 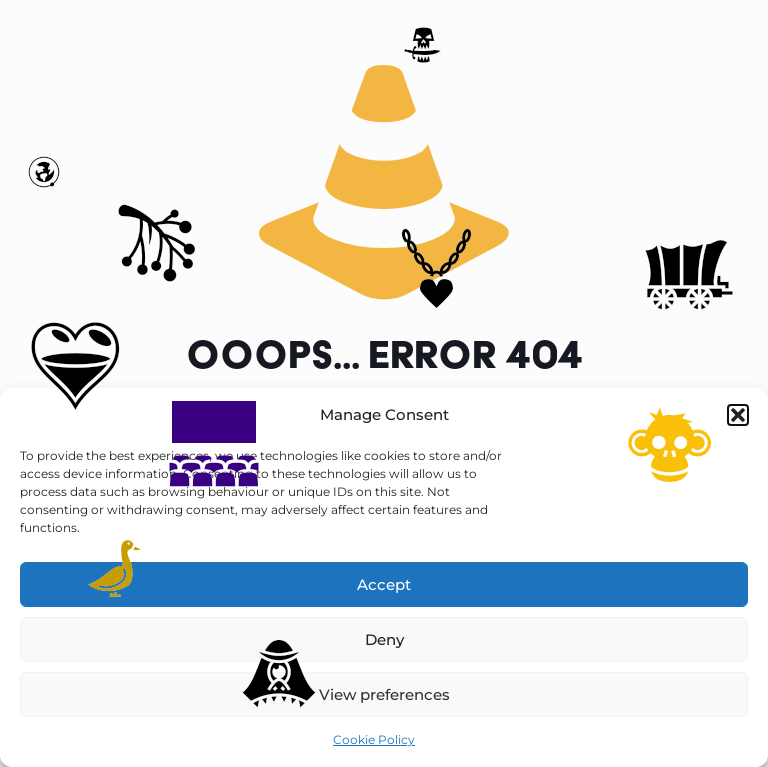 I want to click on indicates a fragile or special health/life status in a game, so click(x=74, y=365).